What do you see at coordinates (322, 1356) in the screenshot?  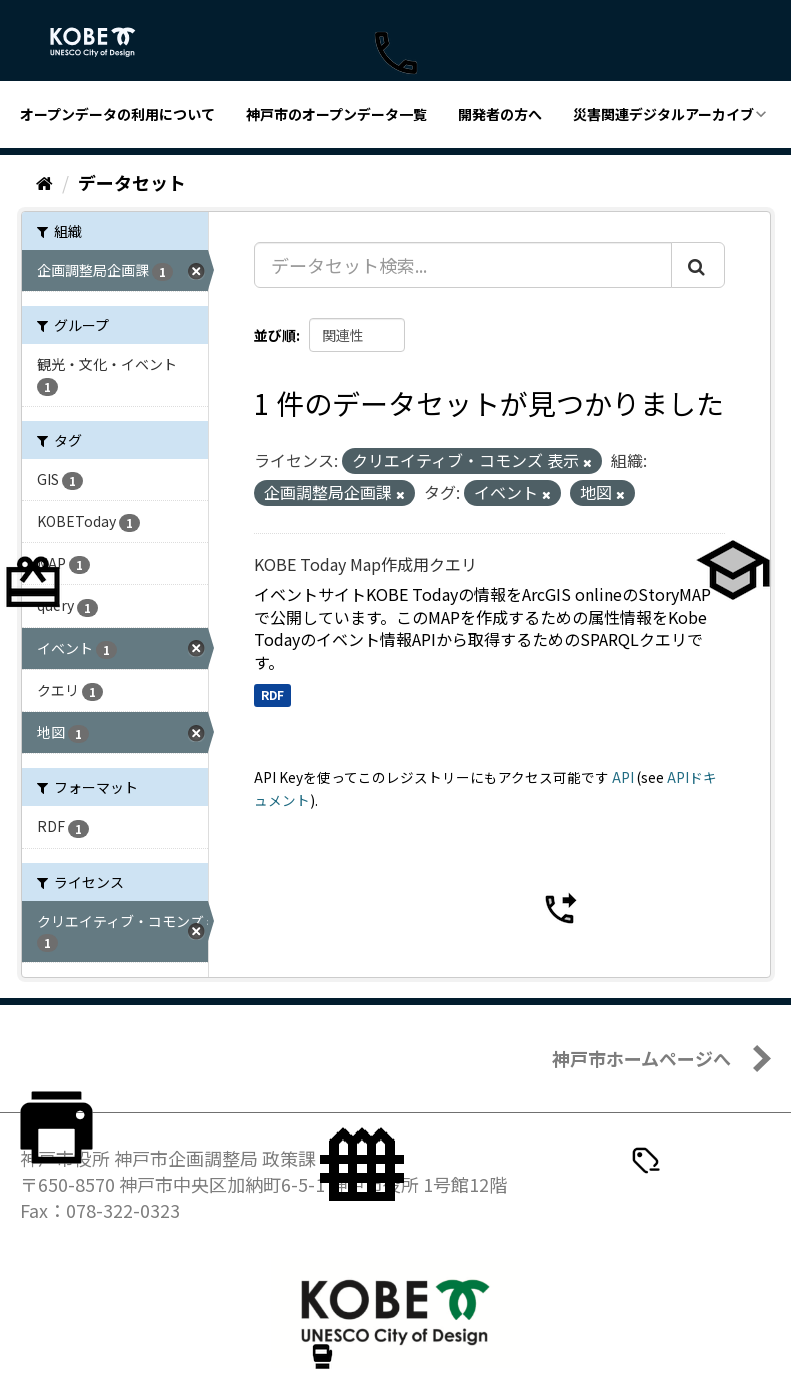 I see `access MMA or boxing-related content` at bounding box center [322, 1356].